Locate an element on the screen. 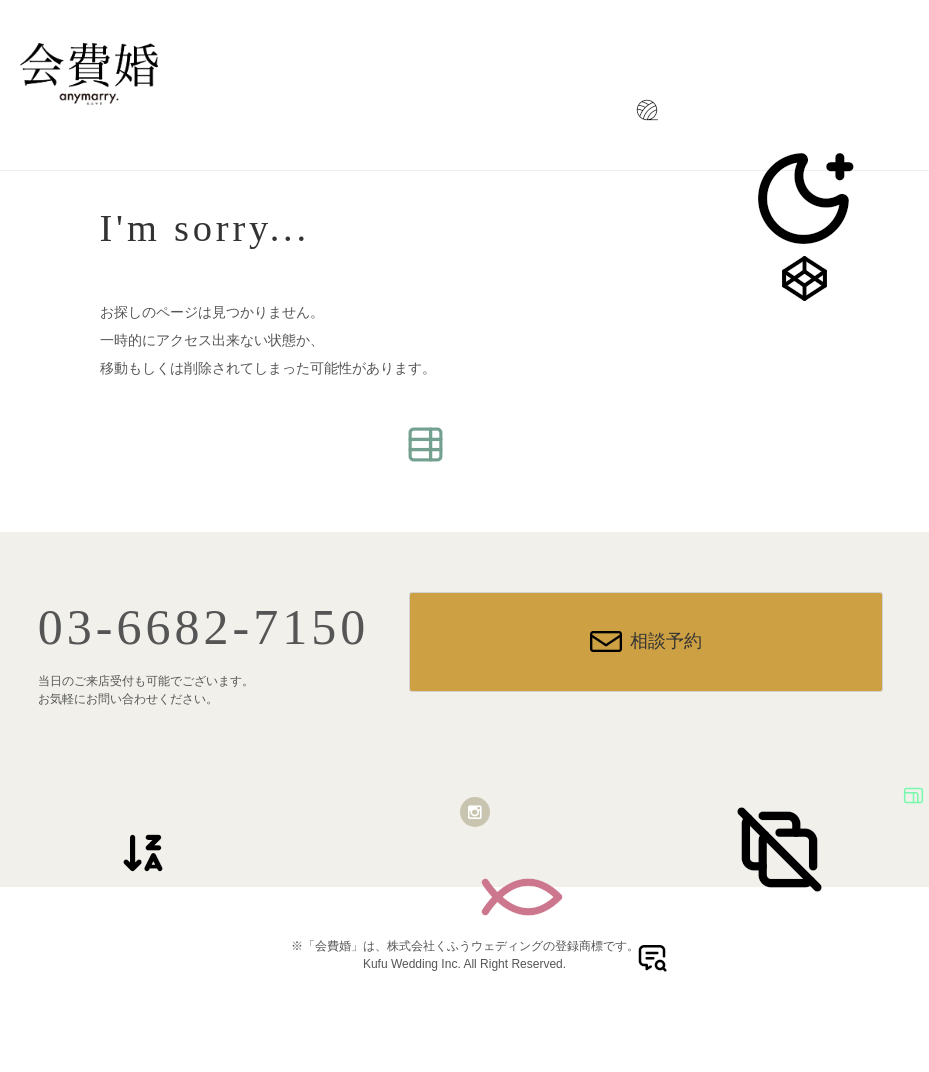 This screenshot has width=929, height=1072. enable dark mode or night theme is located at coordinates (803, 198).